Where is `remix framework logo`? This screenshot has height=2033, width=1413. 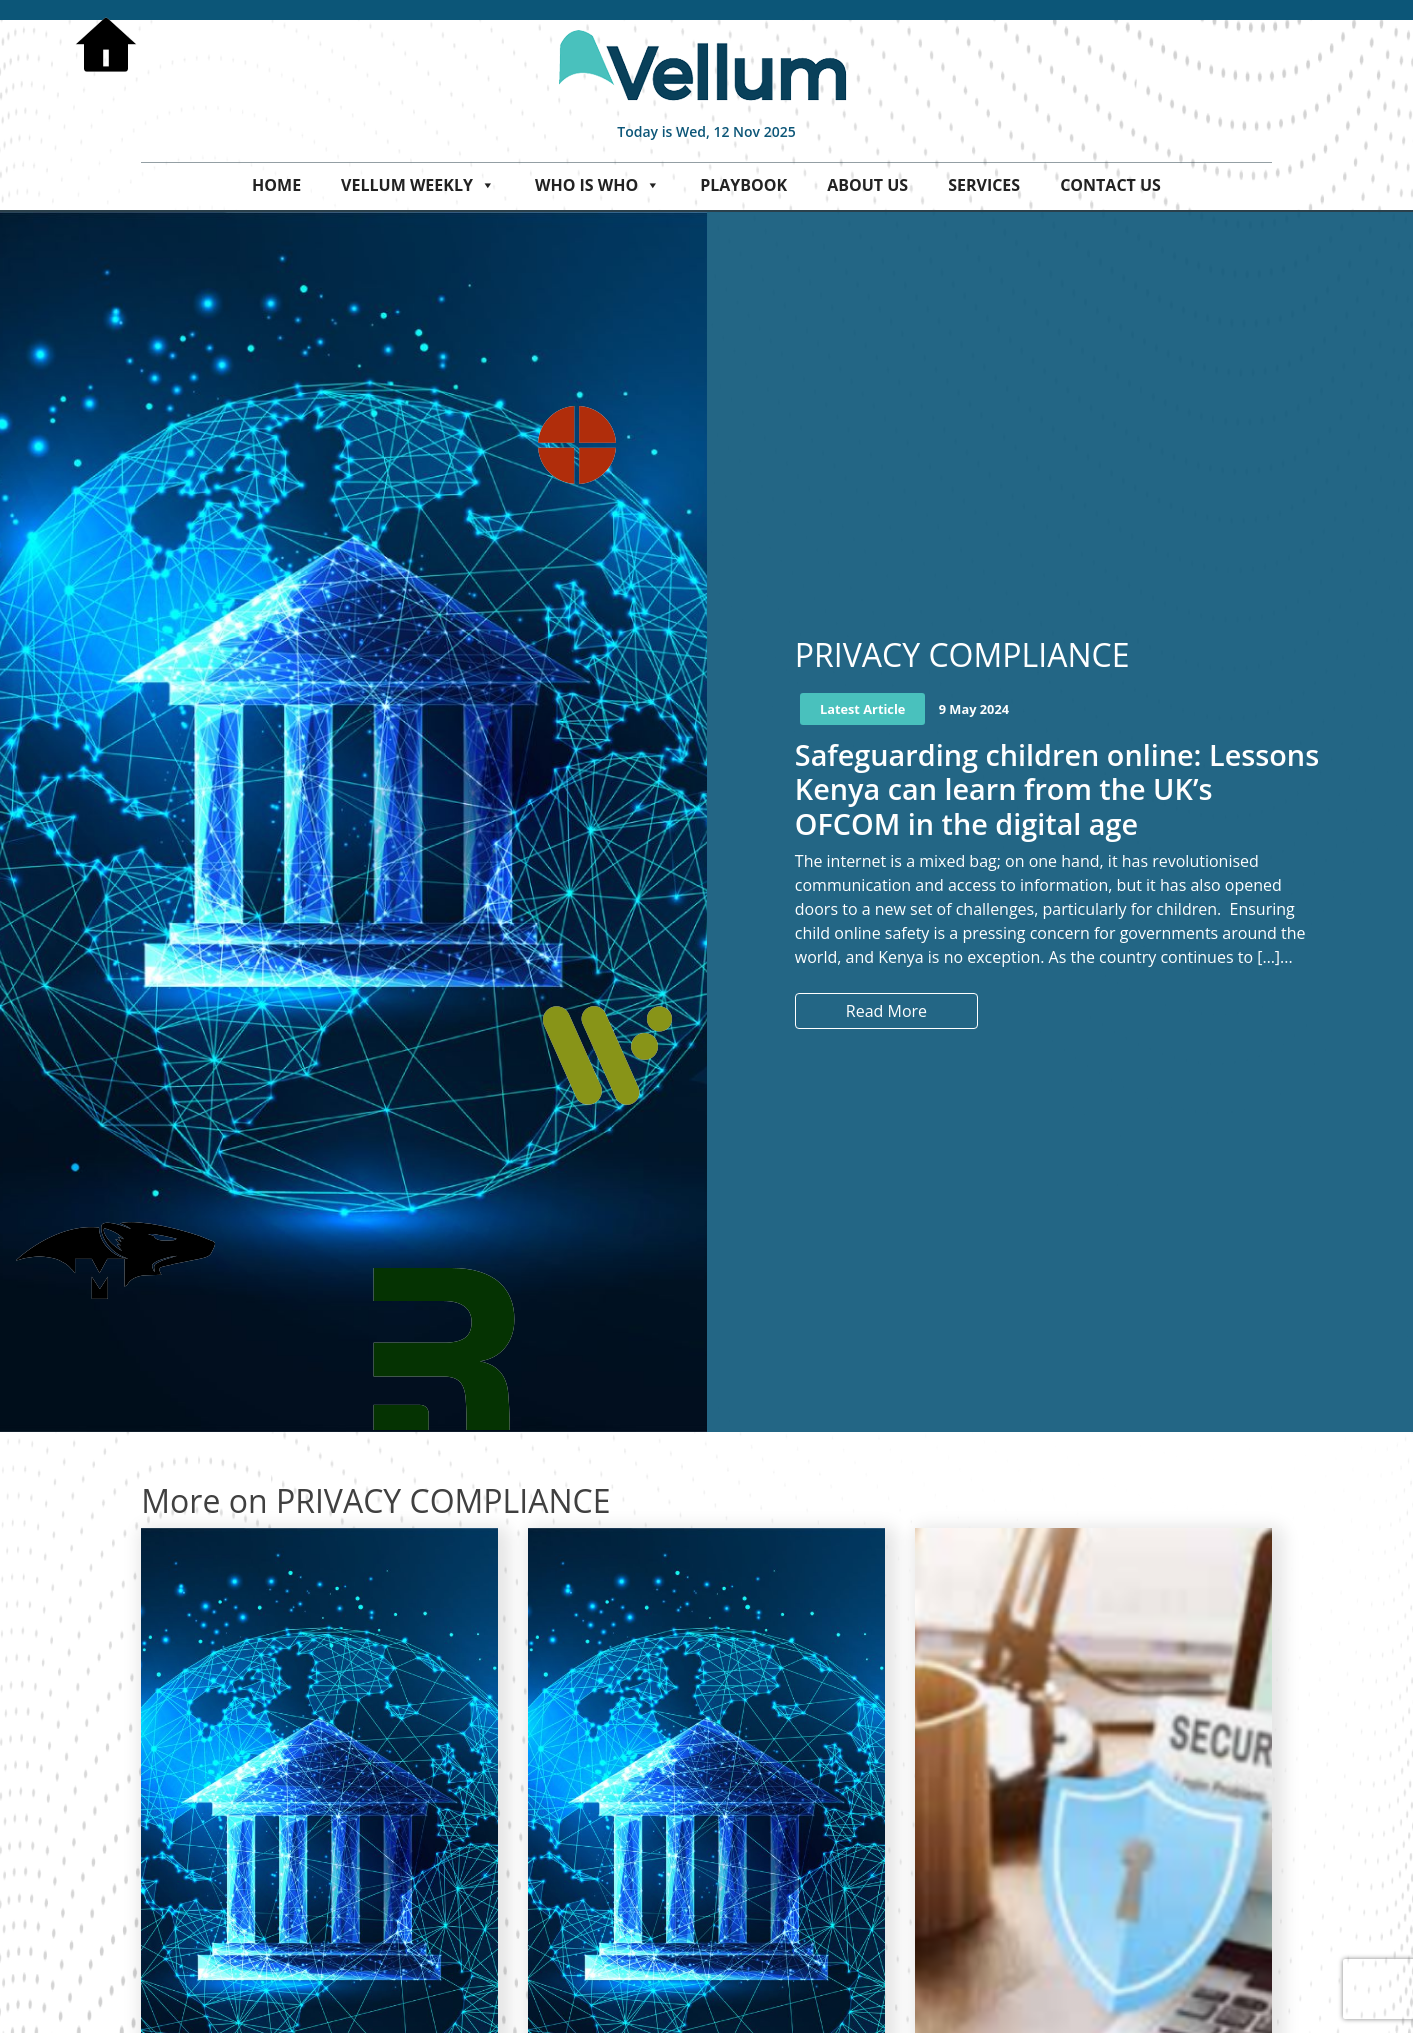
remix framework logo is located at coordinates (444, 1349).